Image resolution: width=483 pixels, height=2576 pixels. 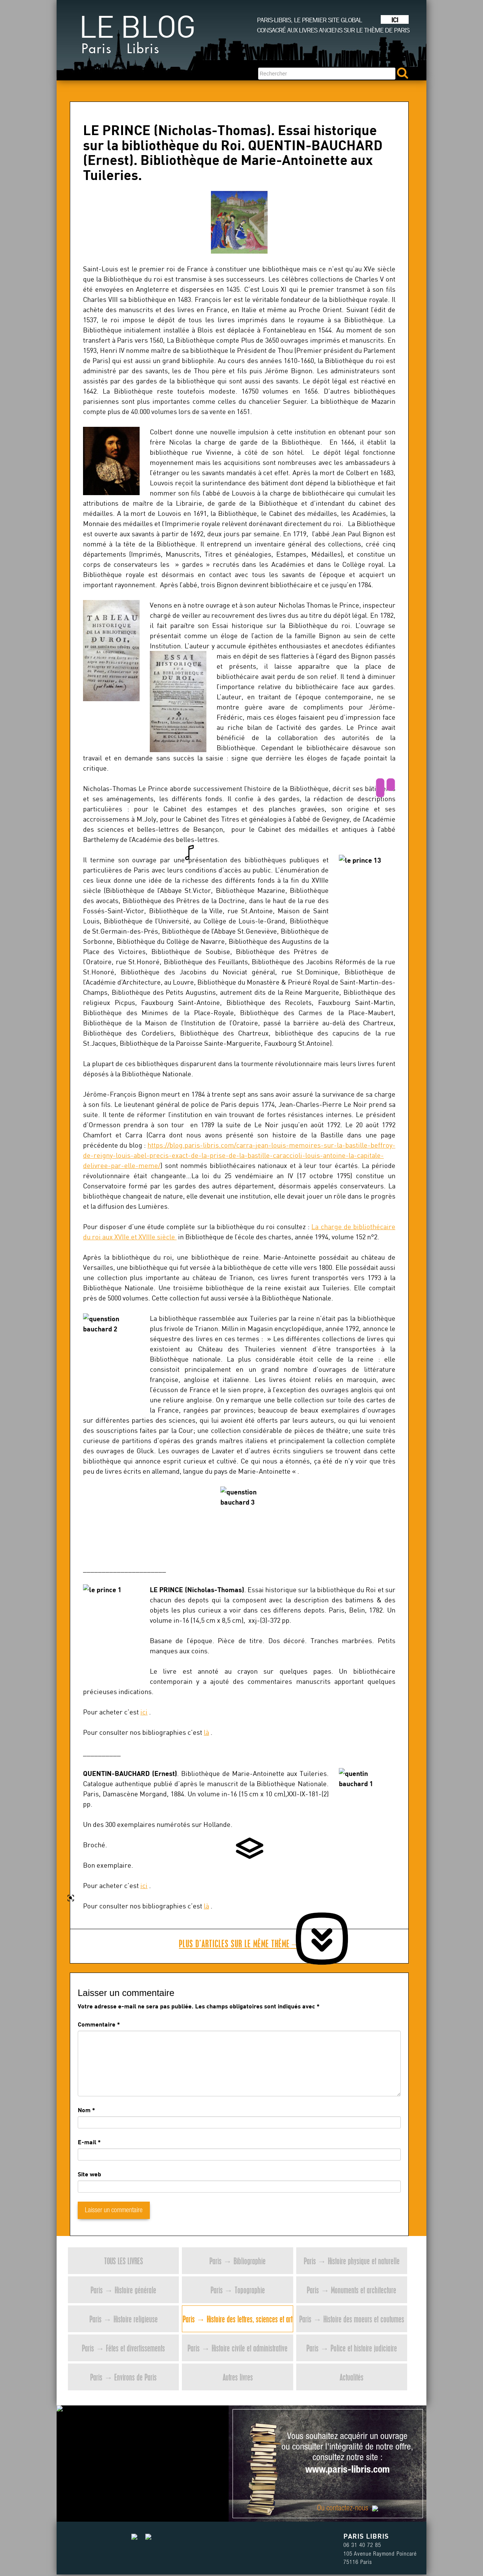 I want to click on switch to card view layout, so click(x=385, y=788).